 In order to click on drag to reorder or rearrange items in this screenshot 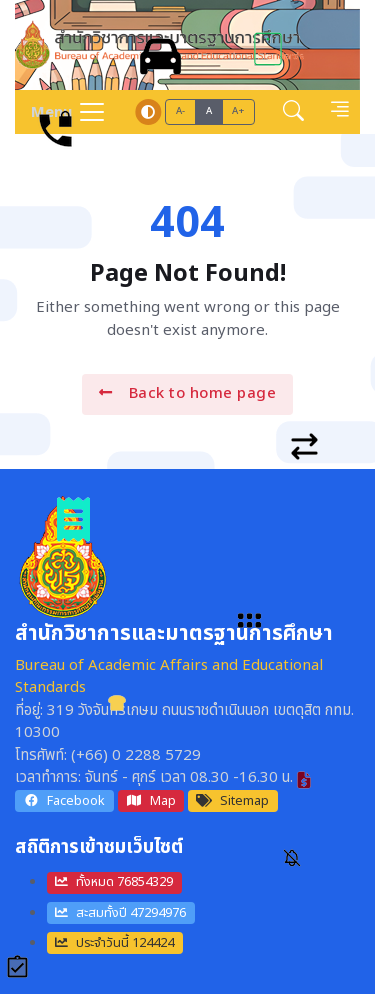, I will do `click(249, 620)`.